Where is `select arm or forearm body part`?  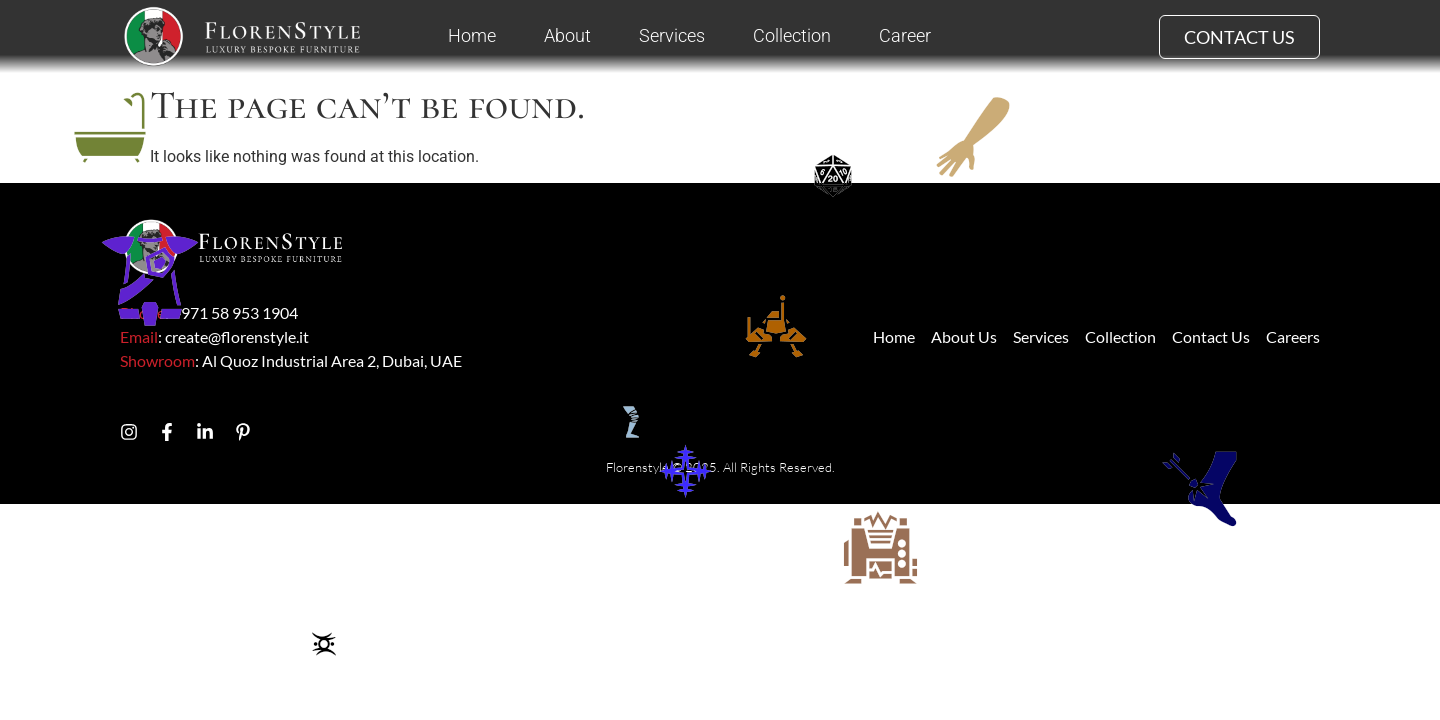
select arm or forearm body part is located at coordinates (973, 137).